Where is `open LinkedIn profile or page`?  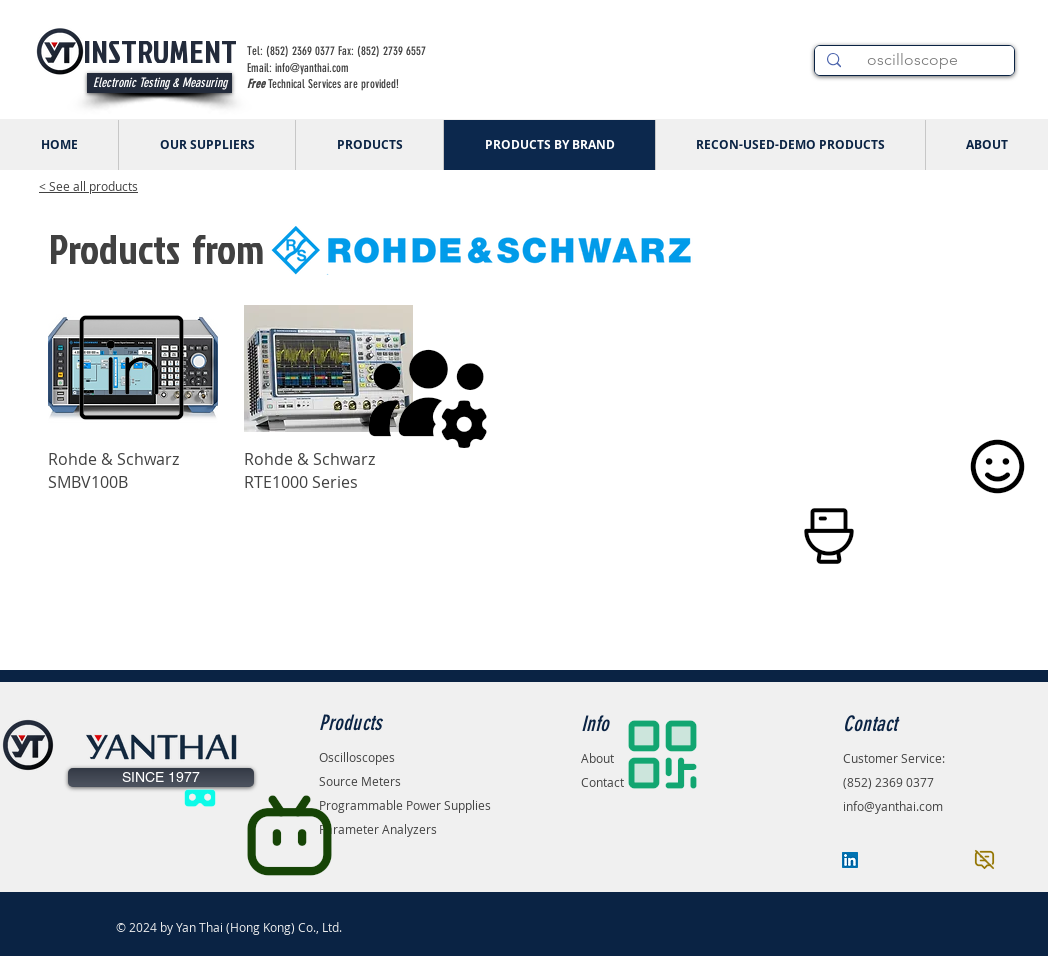
open LinkedIn profile or page is located at coordinates (131, 367).